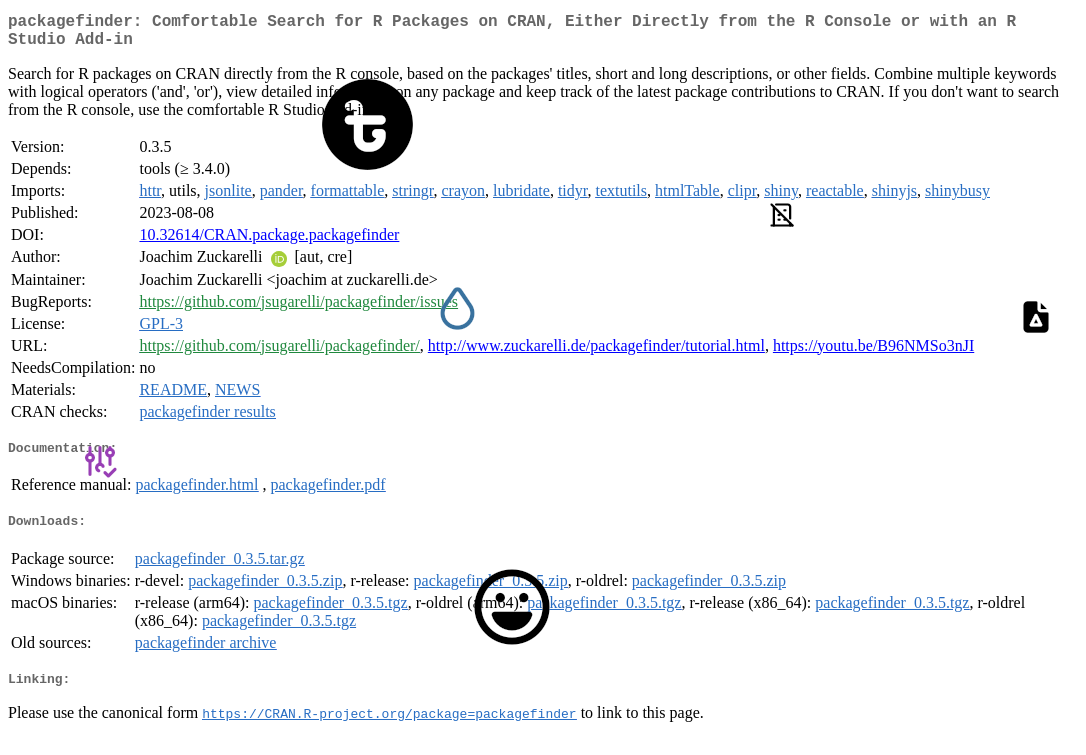  I want to click on add a reaction to a message, so click(512, 607).